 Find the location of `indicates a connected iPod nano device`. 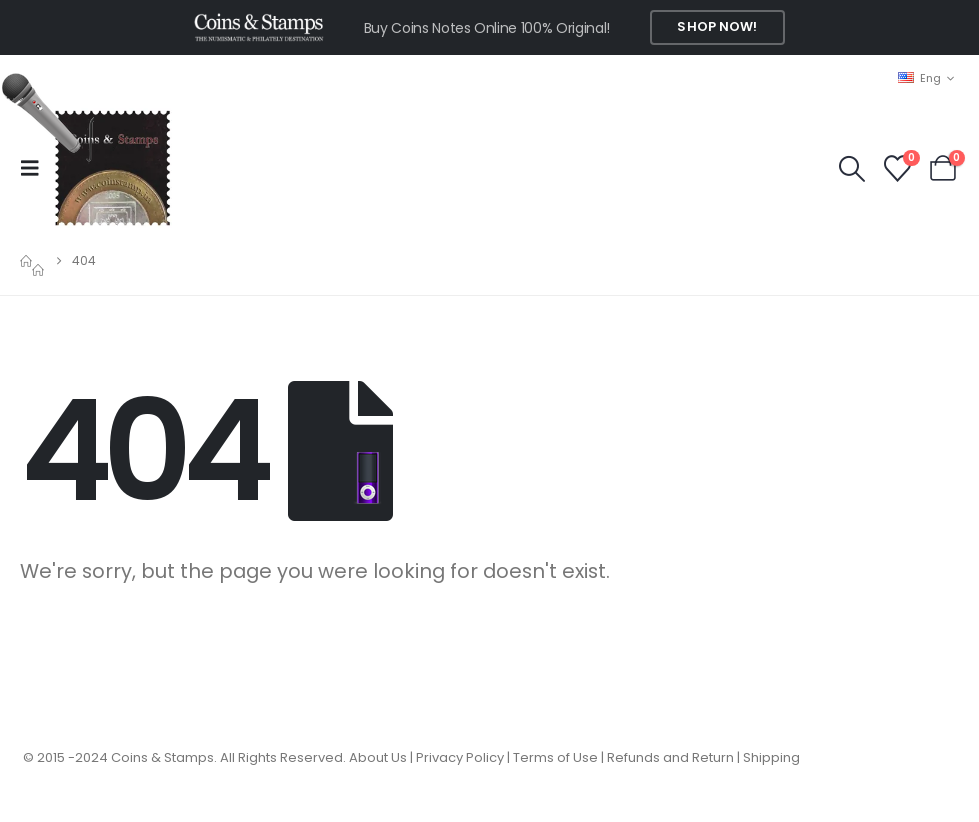

indicates a connected iPod nano device is located at coordinates (367, 478).